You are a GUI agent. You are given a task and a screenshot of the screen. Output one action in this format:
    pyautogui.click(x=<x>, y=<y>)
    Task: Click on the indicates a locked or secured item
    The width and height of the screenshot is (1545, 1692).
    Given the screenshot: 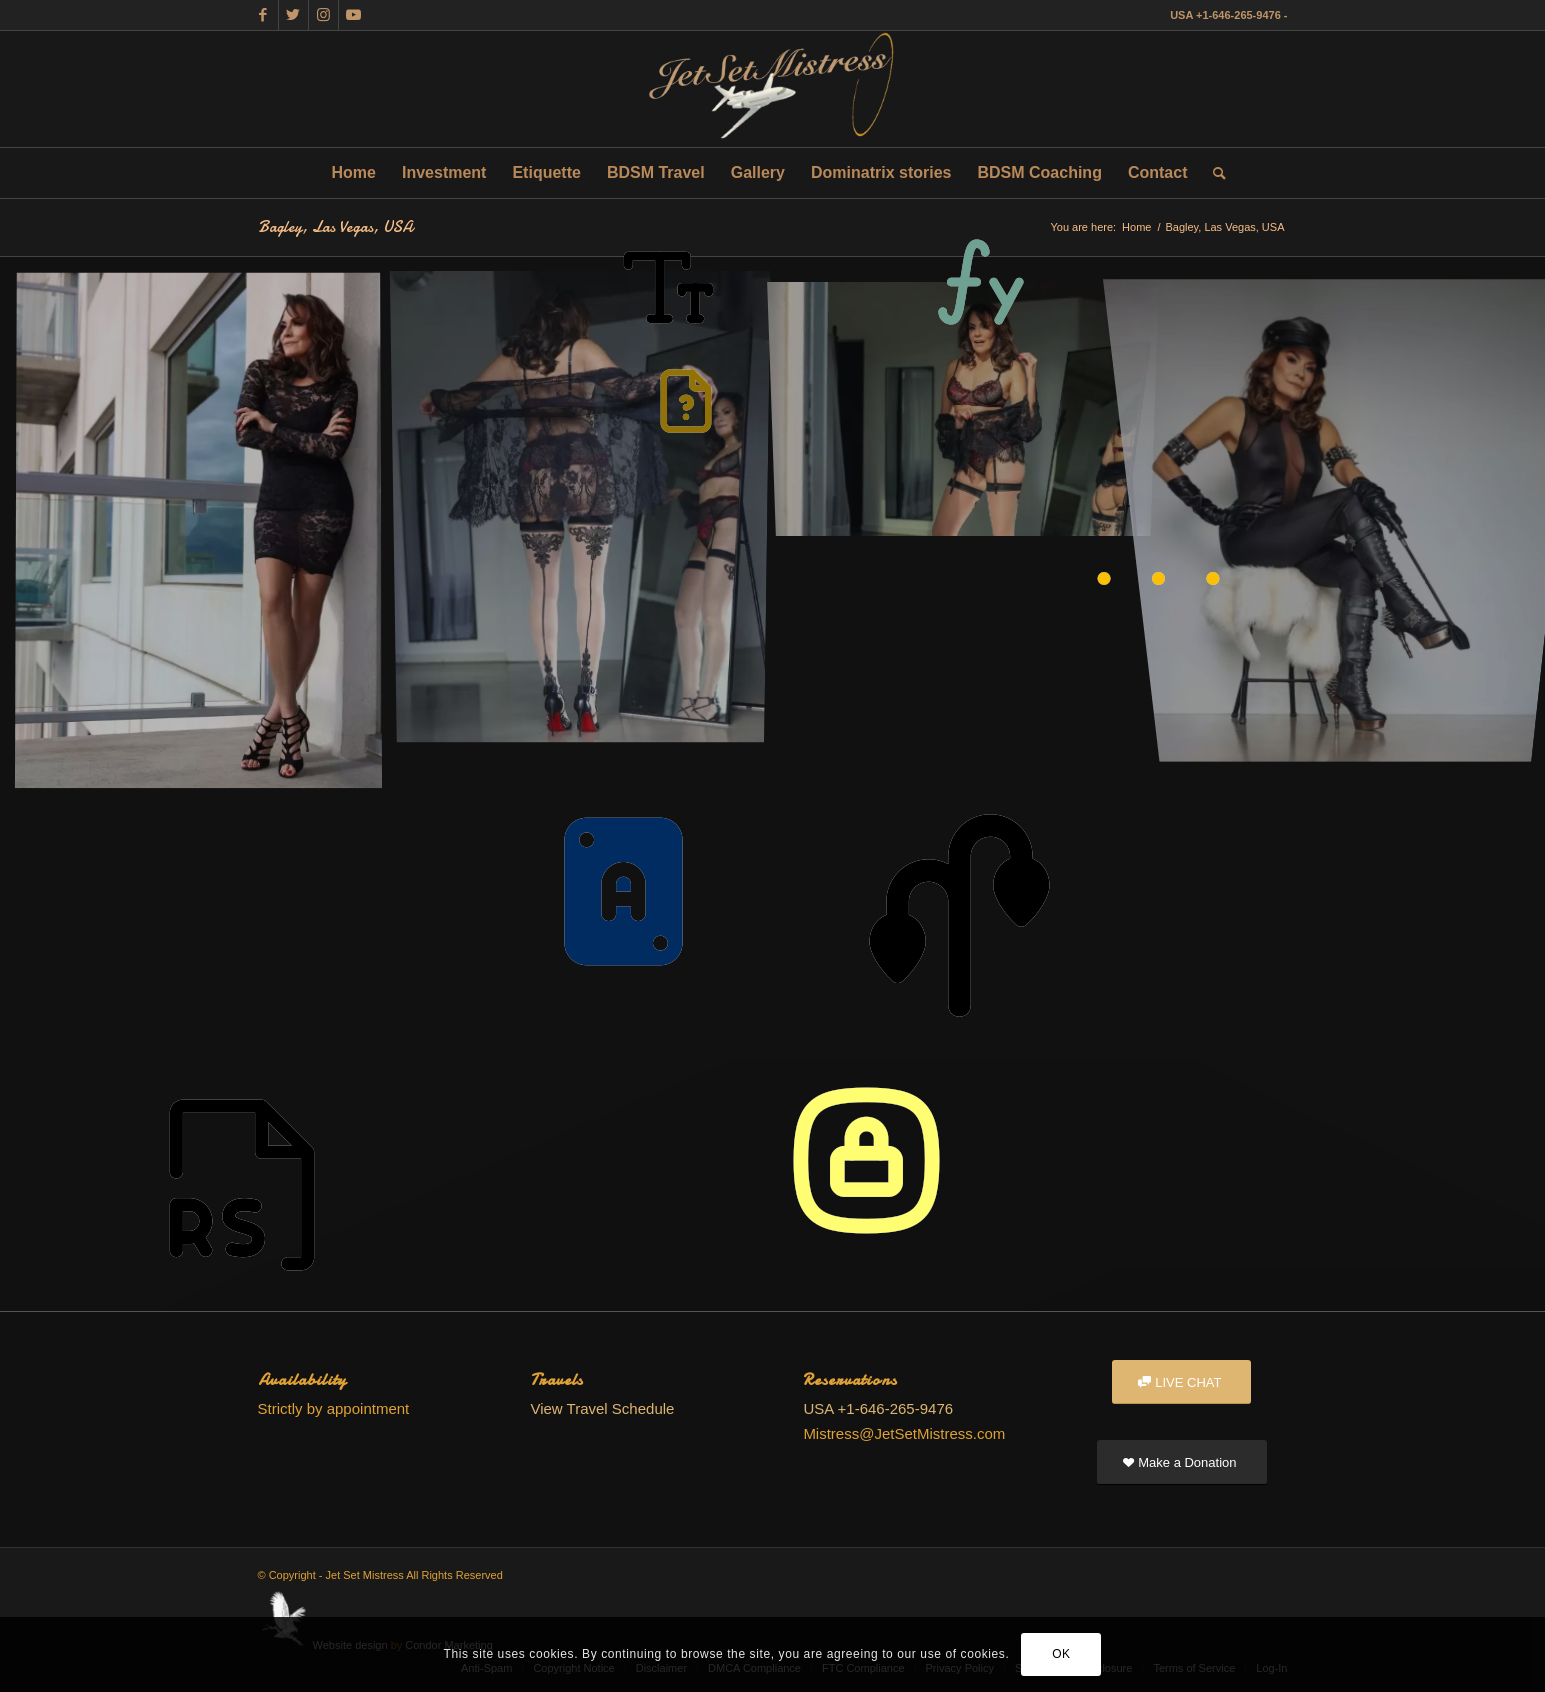 What is the action you would take?
    pyautogui.click(x=866, y=1160)
    